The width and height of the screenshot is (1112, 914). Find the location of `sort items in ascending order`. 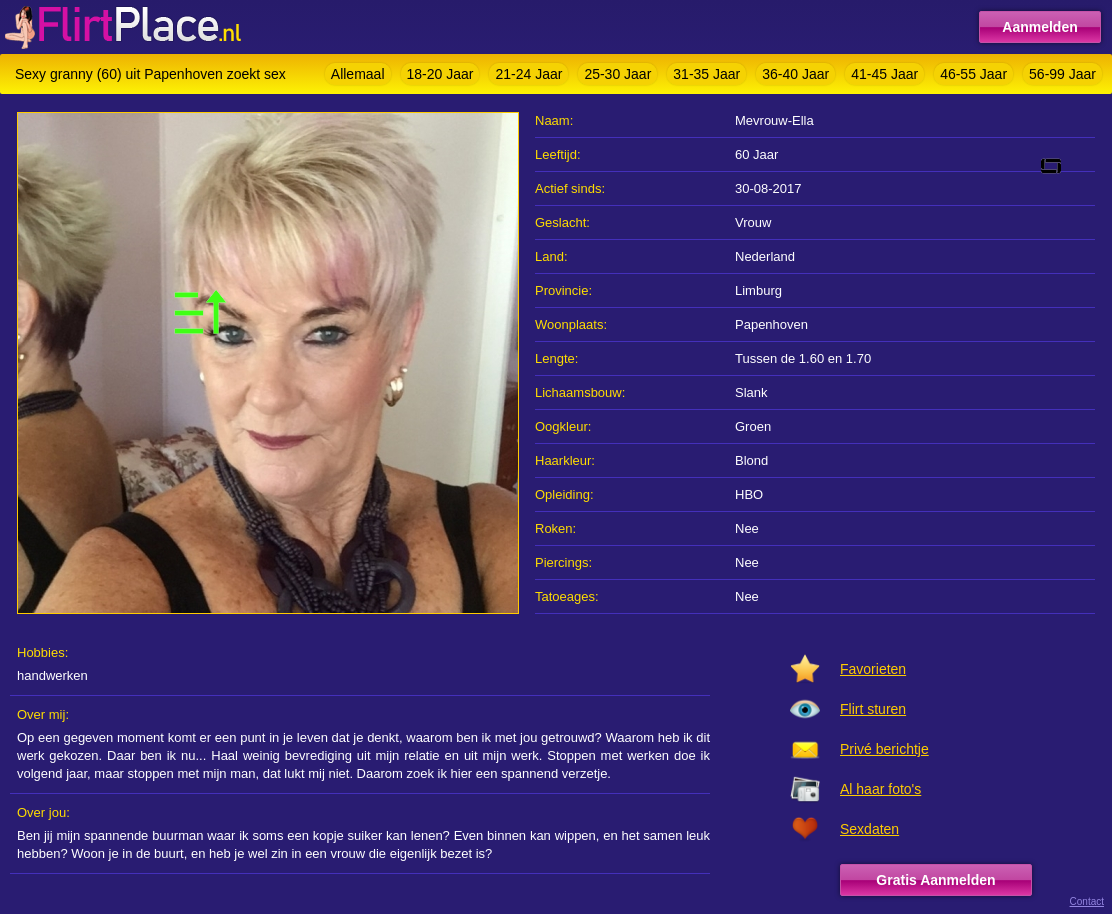

sort items in ascending order is located at coordinates (198, 313).